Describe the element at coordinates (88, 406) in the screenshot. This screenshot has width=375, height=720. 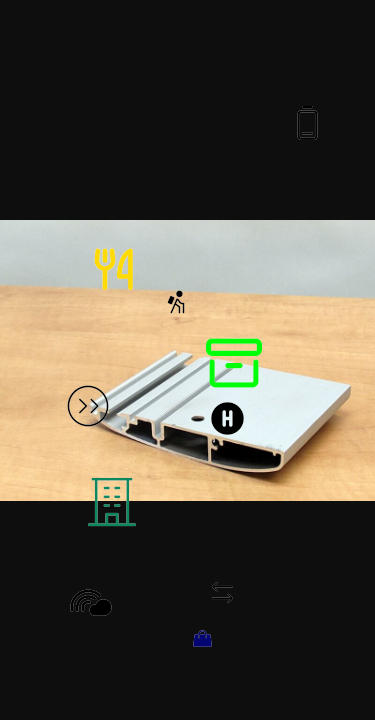
I see `skip forward or advance to end` at that location.